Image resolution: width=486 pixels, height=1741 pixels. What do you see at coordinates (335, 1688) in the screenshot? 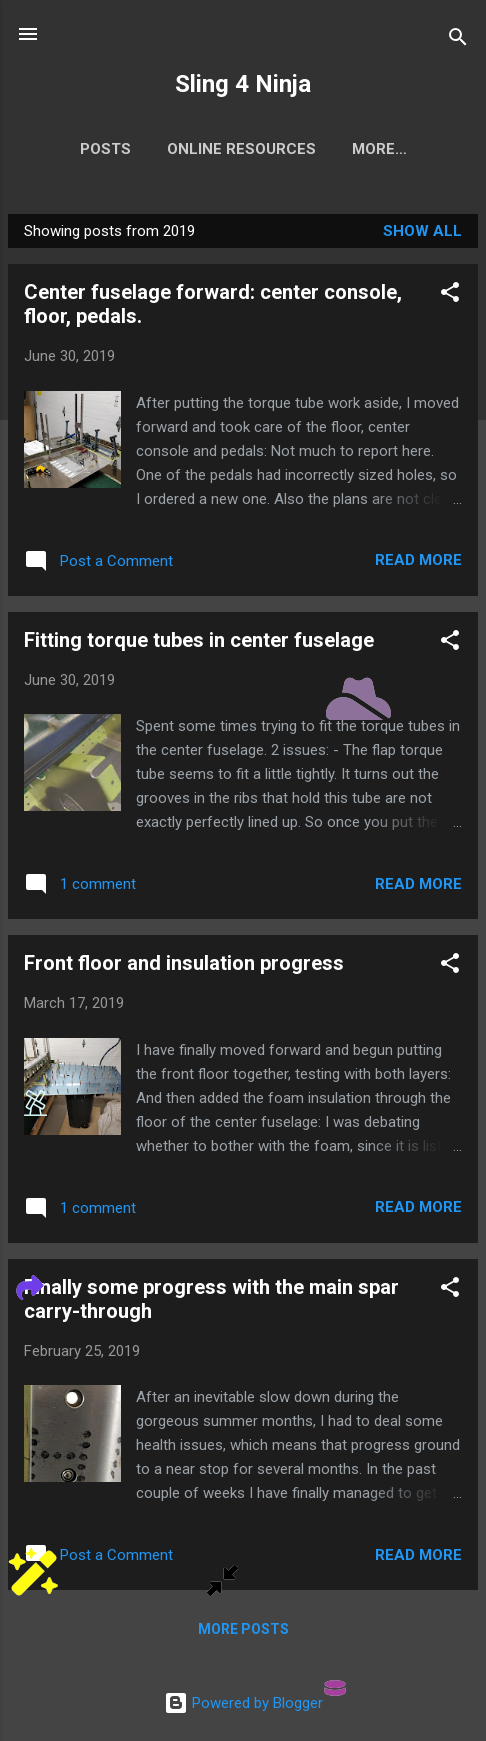
I see `hockey or ice sports category` at bounding box center [335, 1688].